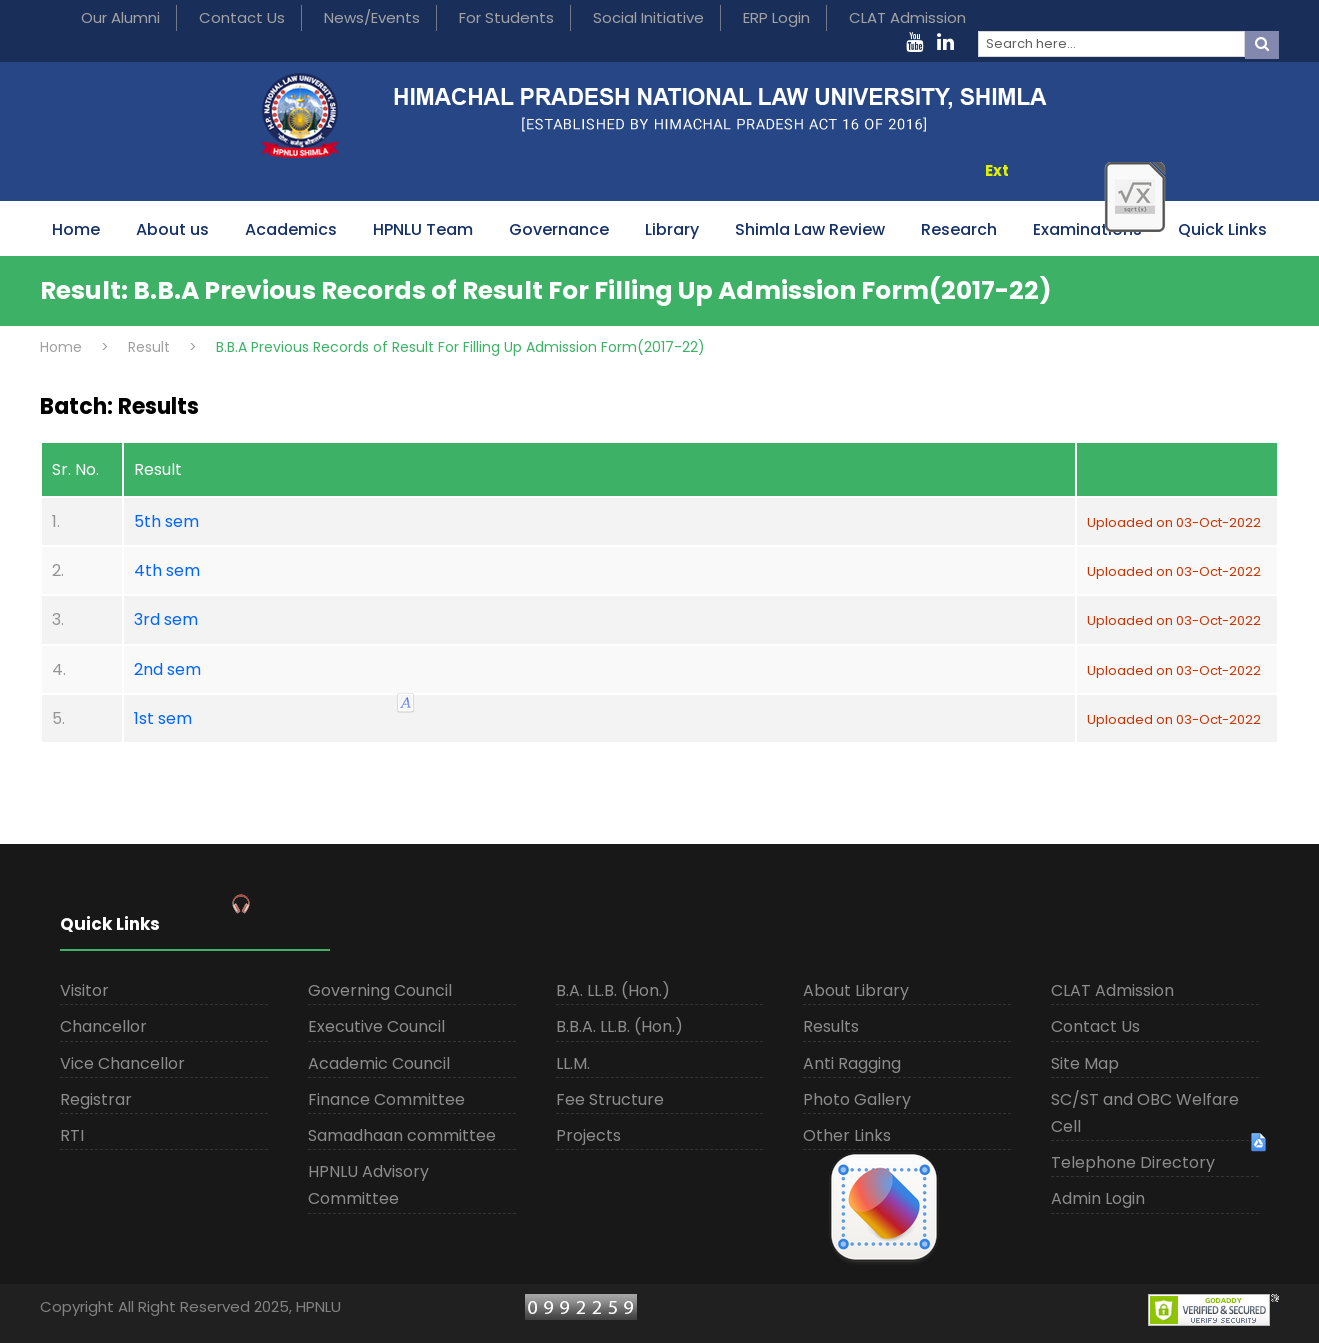  What do you see at coordinates (1135, 197) in the screenshot?
I see `open a libreoffice math formula document` at bounding box center [1135, 197].